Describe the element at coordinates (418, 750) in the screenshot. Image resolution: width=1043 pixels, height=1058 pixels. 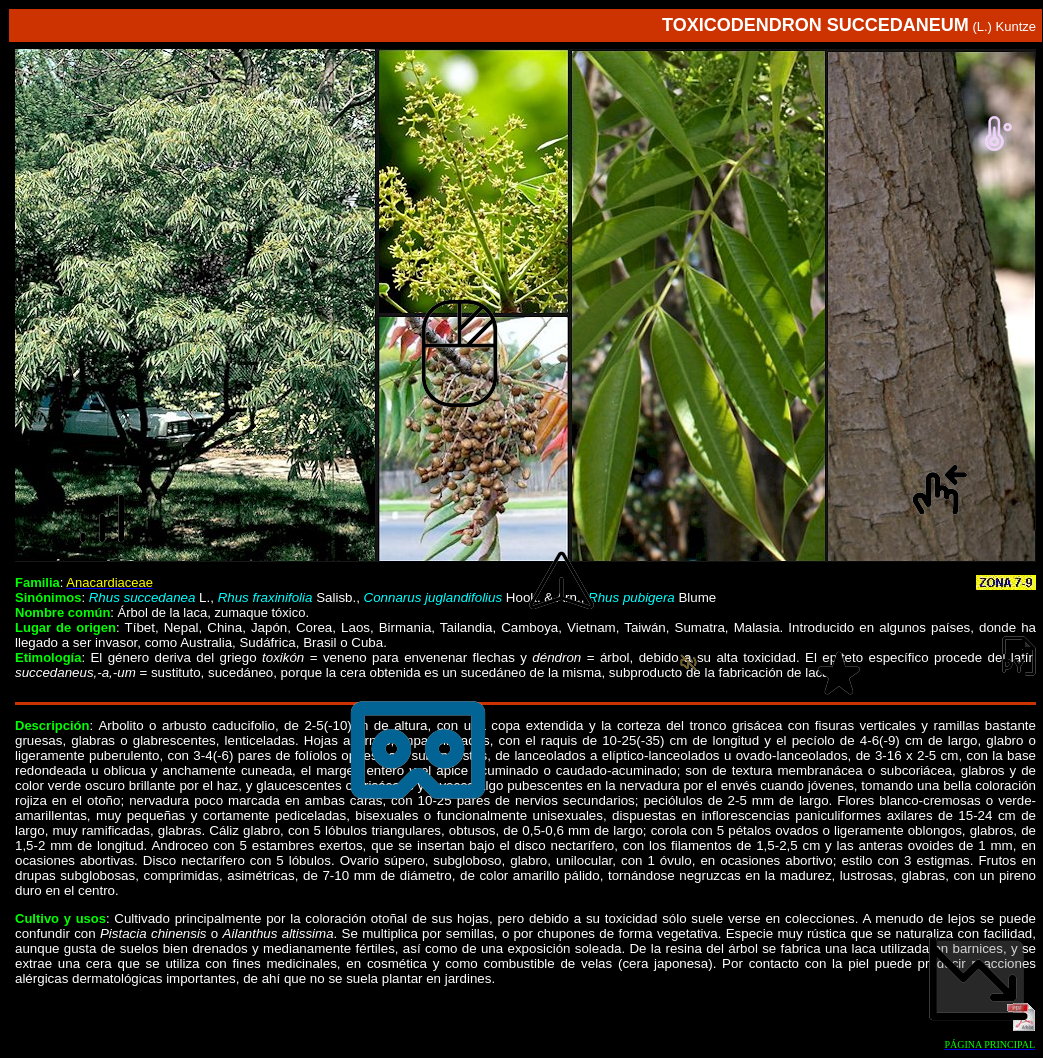
I see `launch google cardboard VR experience` at that location.